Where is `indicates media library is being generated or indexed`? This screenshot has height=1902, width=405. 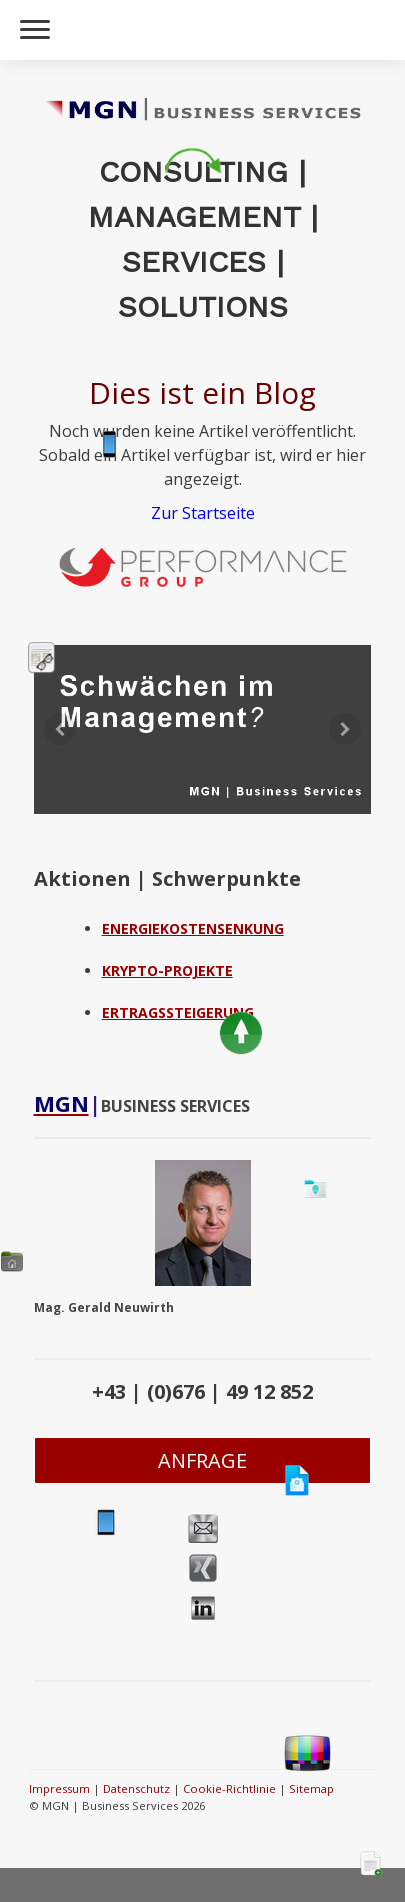
indicates media library is being generated or indexed is located at coordinates (307, 1755).